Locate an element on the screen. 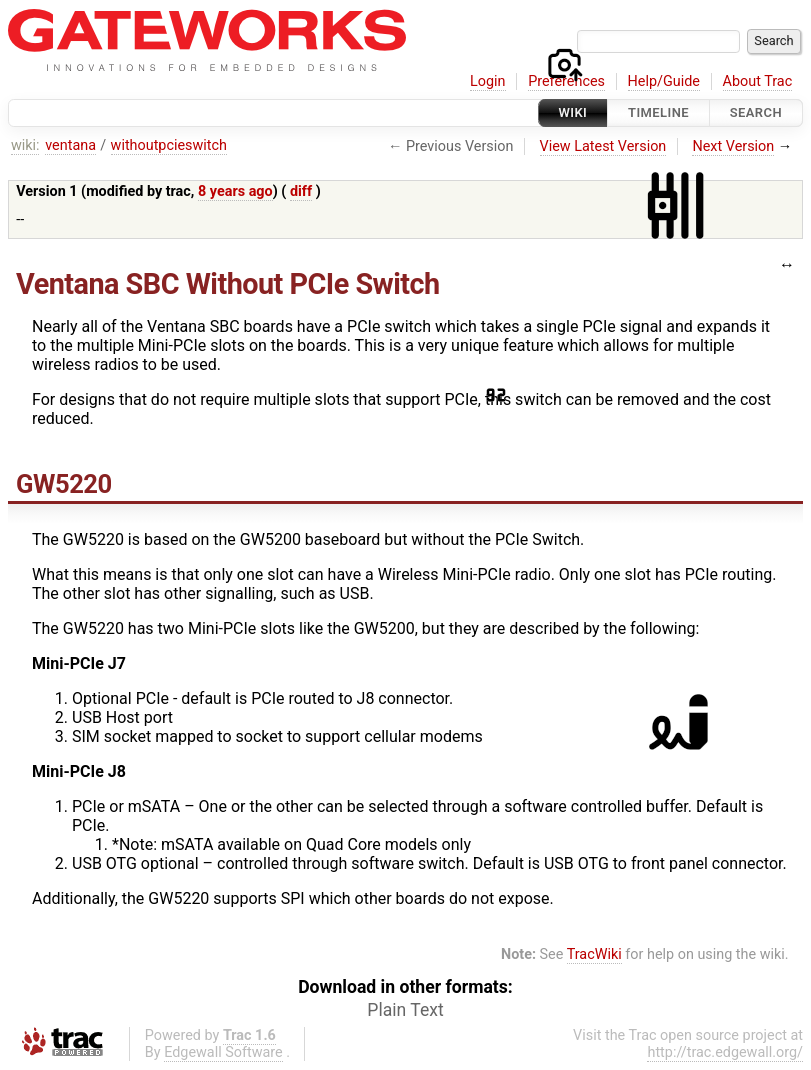 Image resolution: width=811 pixels, height=1070 pixels. indicates a prison or correctional facility location is located at coordinates (677, 205).